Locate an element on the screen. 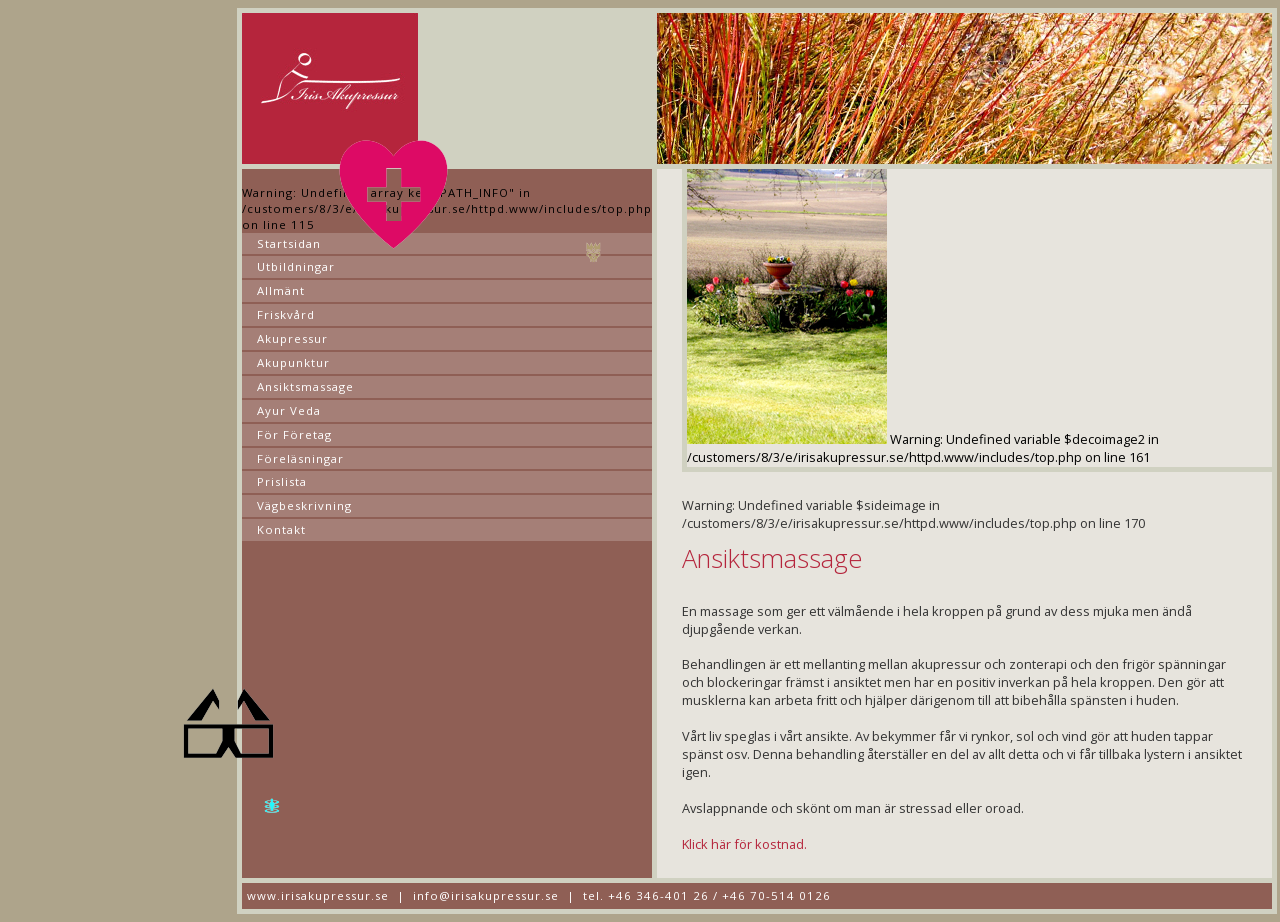  enable 3D viewing mode is located at coordinates (228, 722).